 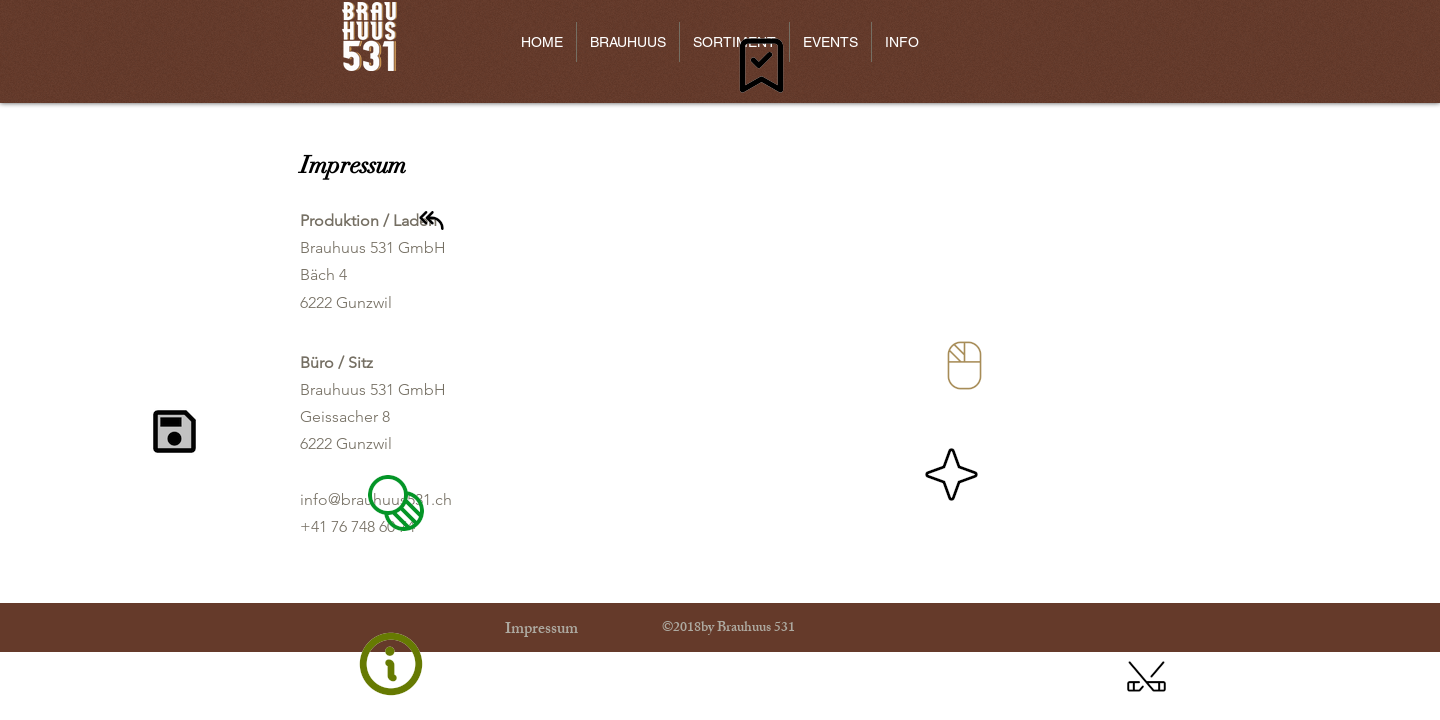 What do you see at coordinates (391, 664) in the screenshot?
I see `view more information or details` at bounding box center [391, 664].